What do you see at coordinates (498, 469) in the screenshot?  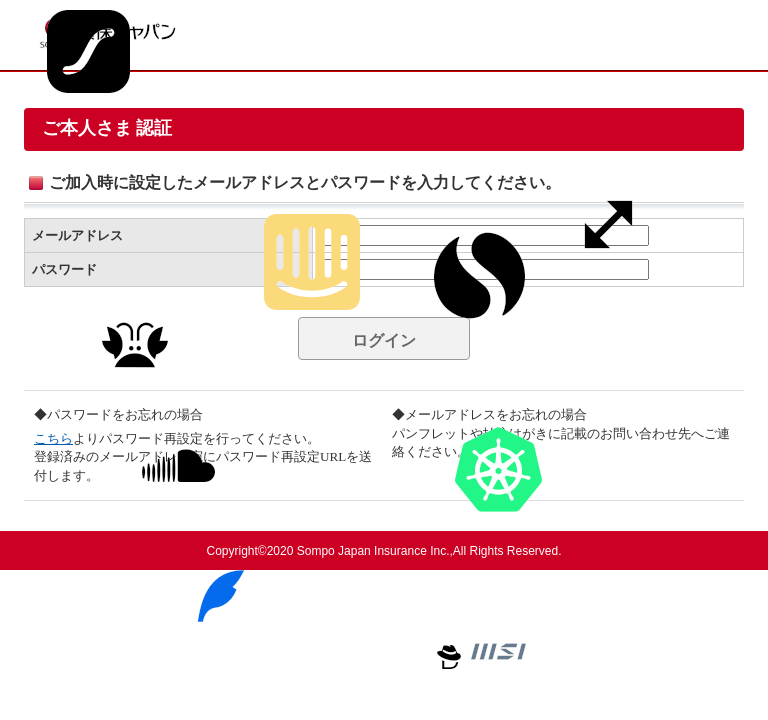 I see `kubernetes container orchestration platform logo` at bounding box center [498, 469].